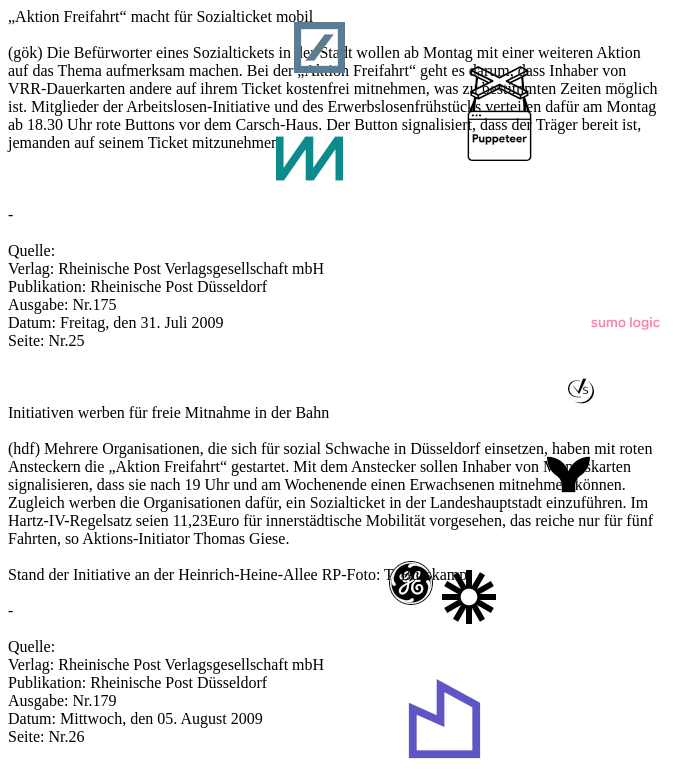 Image resolution: width=673 pixels, height=772 pixels. I want to click on access Deutsche Bank banking services, so click(319, 47).